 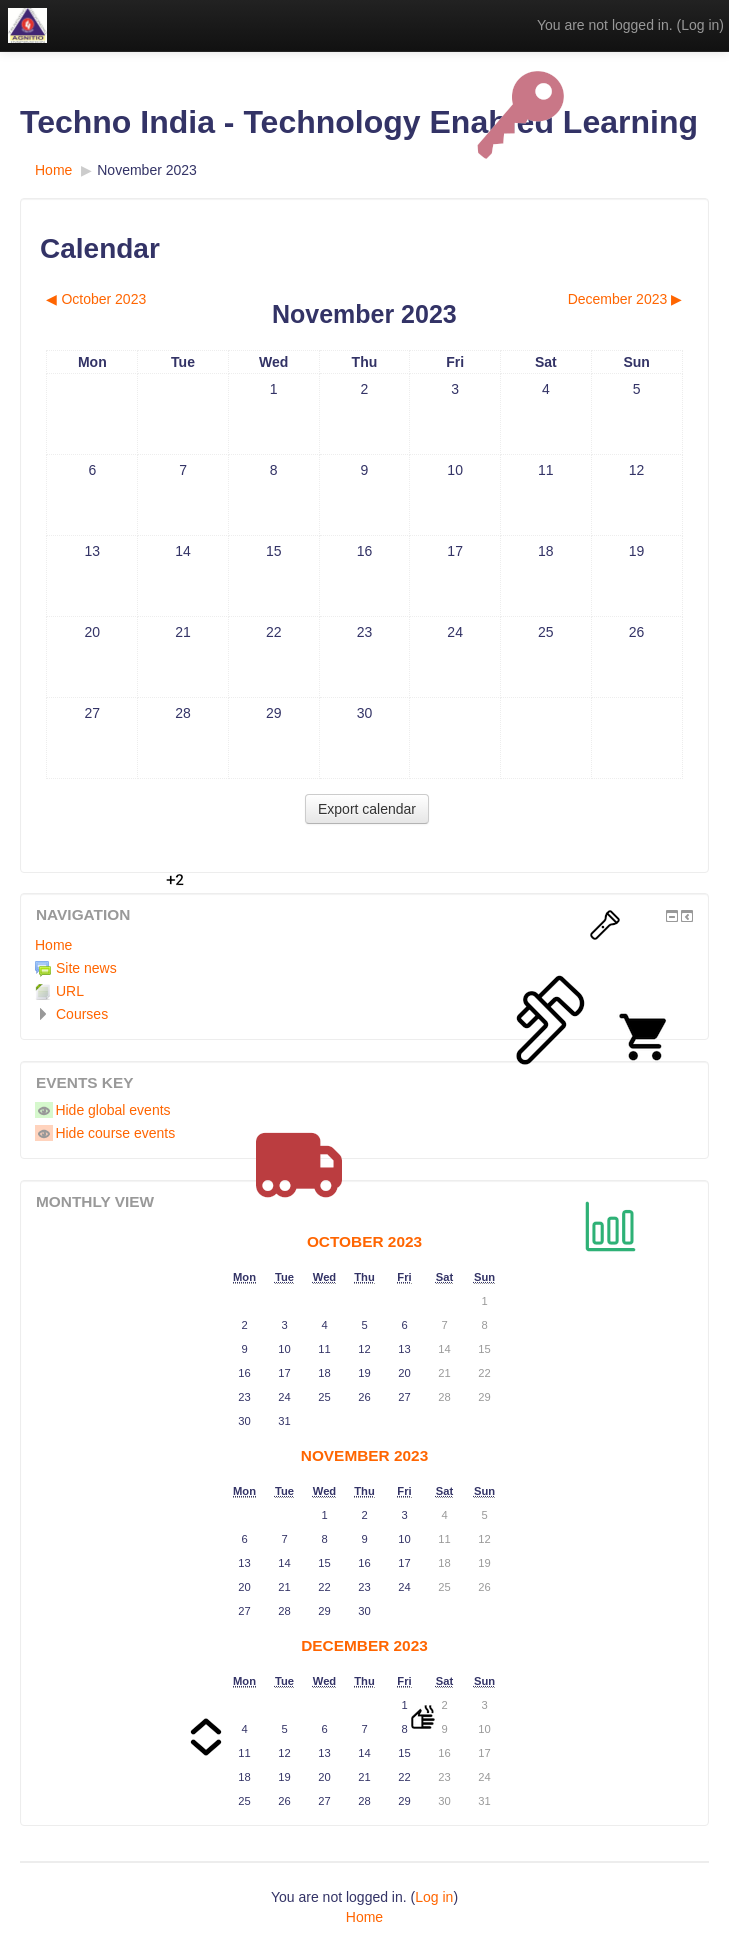 I want to click on increase exposure by 2 stops in photo editing, so click(x=175, y=880).